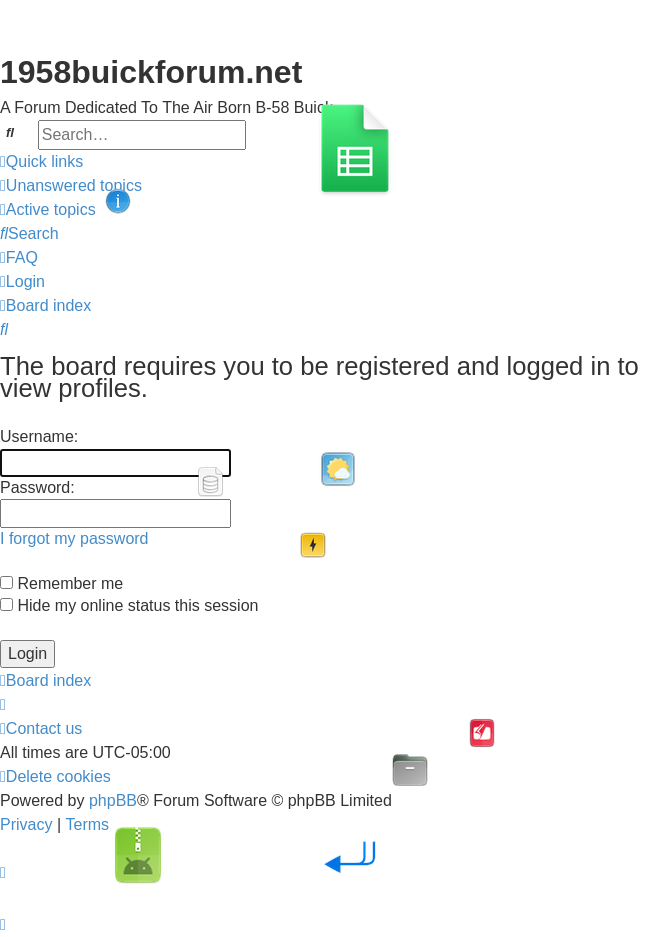 Image resolution: width=651 pixels, height=937 pixels. Describe the element at coordinates (349, 857) in the screenshot. I see `reply to all recipients of an email` at that location.